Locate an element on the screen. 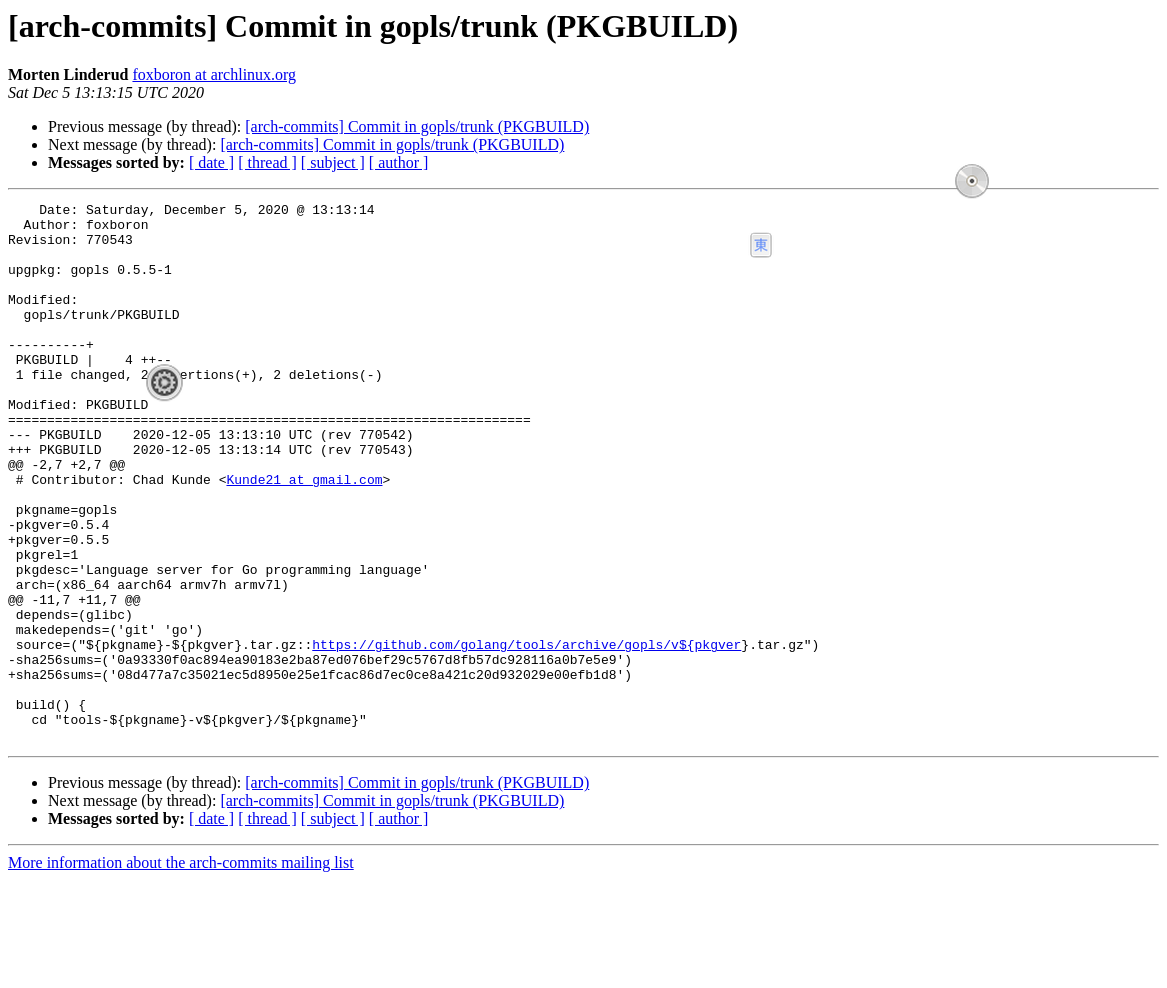  launch the mahjongg tile matching game is located at coordinates (761, 245).